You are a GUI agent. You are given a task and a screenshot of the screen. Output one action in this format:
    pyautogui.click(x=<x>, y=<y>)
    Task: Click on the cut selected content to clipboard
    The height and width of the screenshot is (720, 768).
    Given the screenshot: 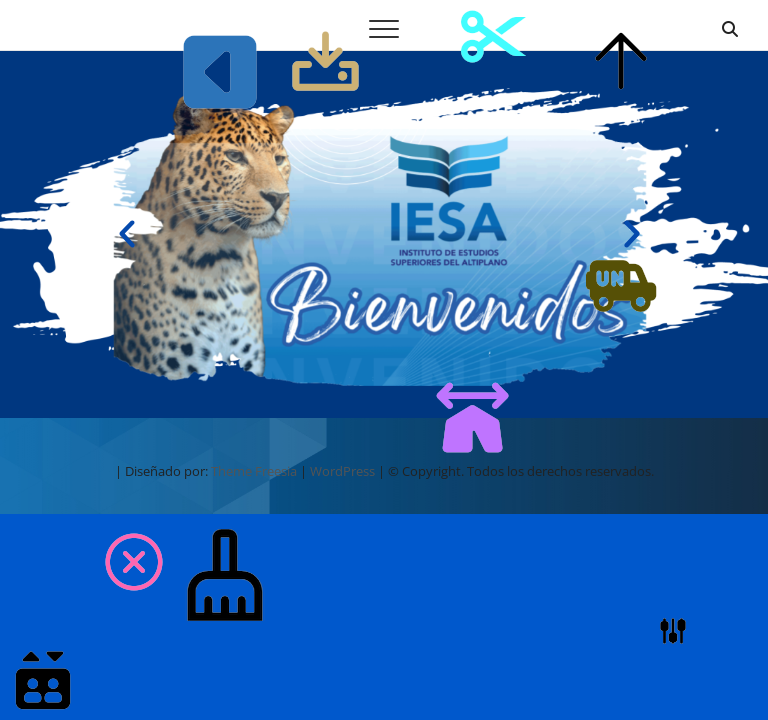 What is the action you would take?
    pyautogui.click(x=493, y=36)
    